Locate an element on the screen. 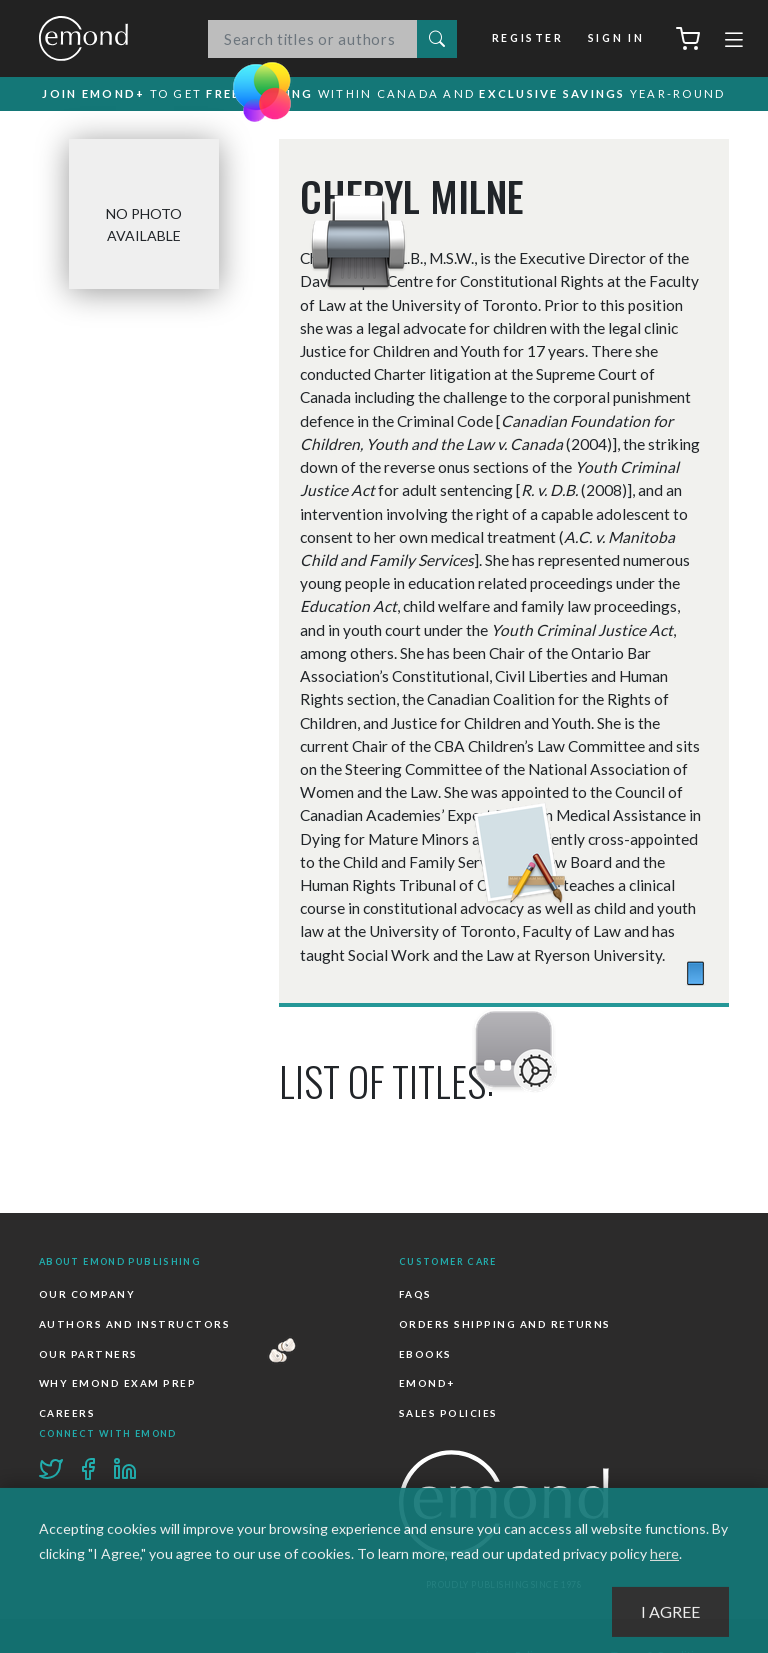  generic application icon for unidentified apps is located at coordinates (516, 853).